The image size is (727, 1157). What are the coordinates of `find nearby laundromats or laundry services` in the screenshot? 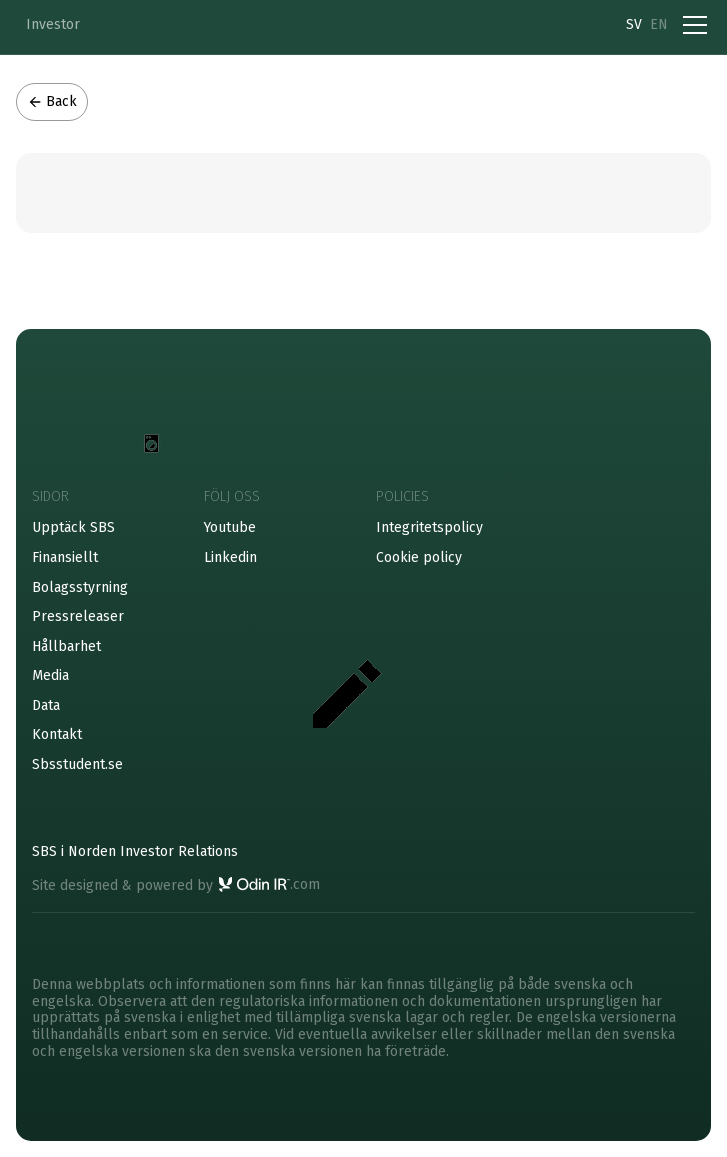 It's located at (151, 443).